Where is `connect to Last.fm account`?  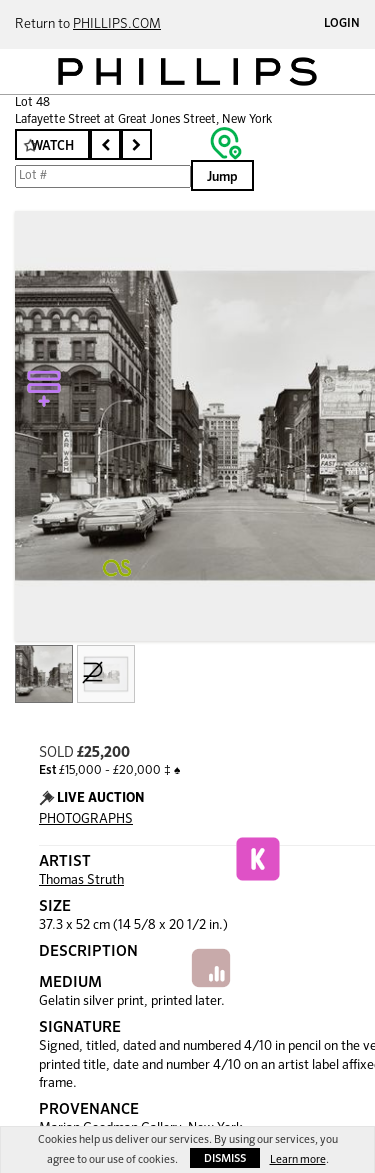
connect to Last.fm account is located at coordinates (117, 568).